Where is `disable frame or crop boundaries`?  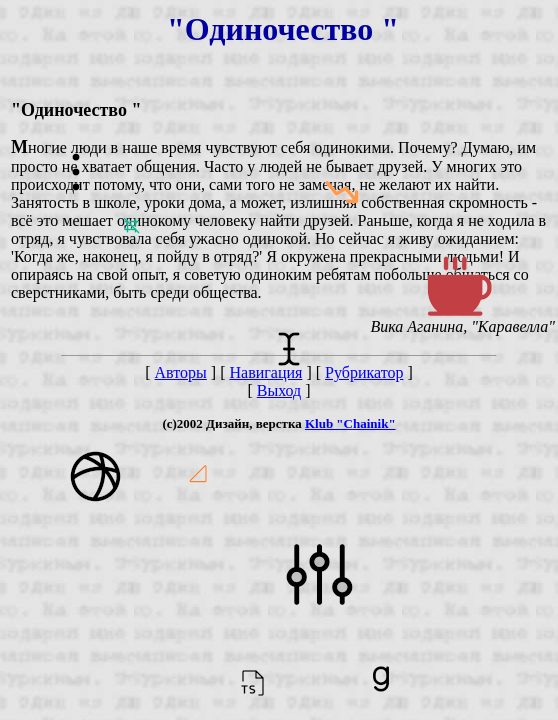
disable frame or crop boundaries is located at coordinates (131, 225).